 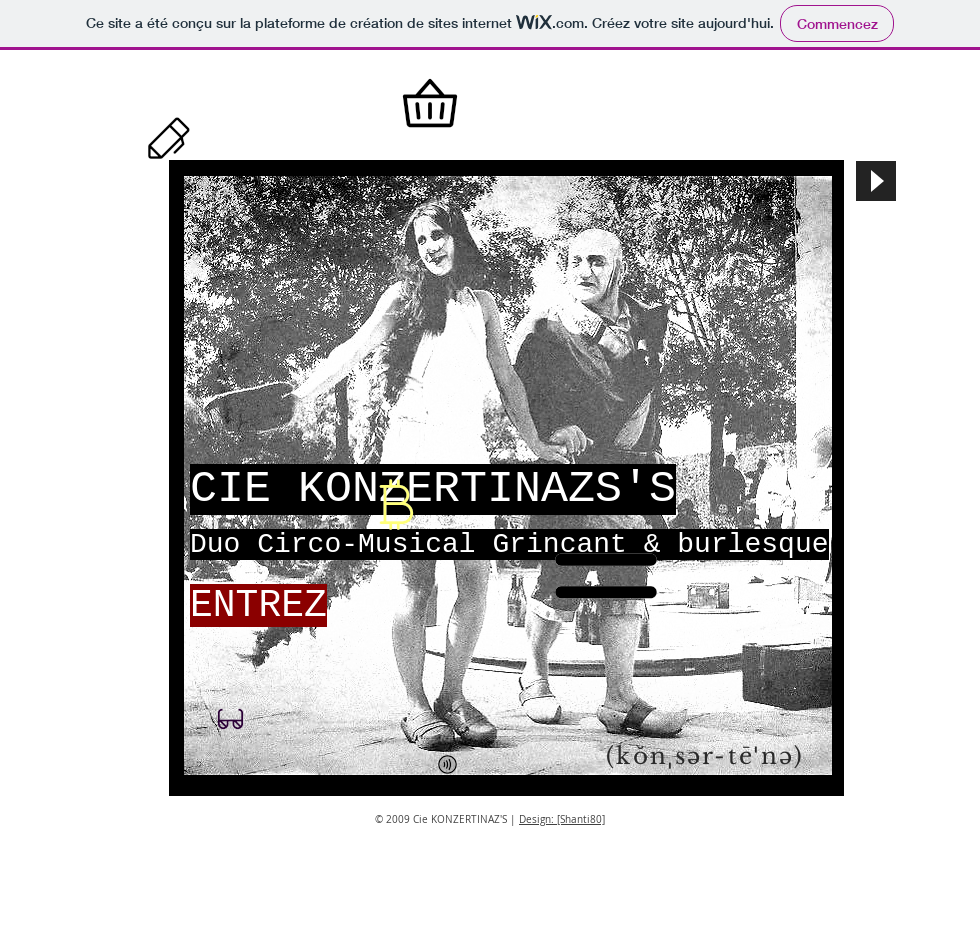 I want to click on edit or modify content, so click(x=168, y=139).